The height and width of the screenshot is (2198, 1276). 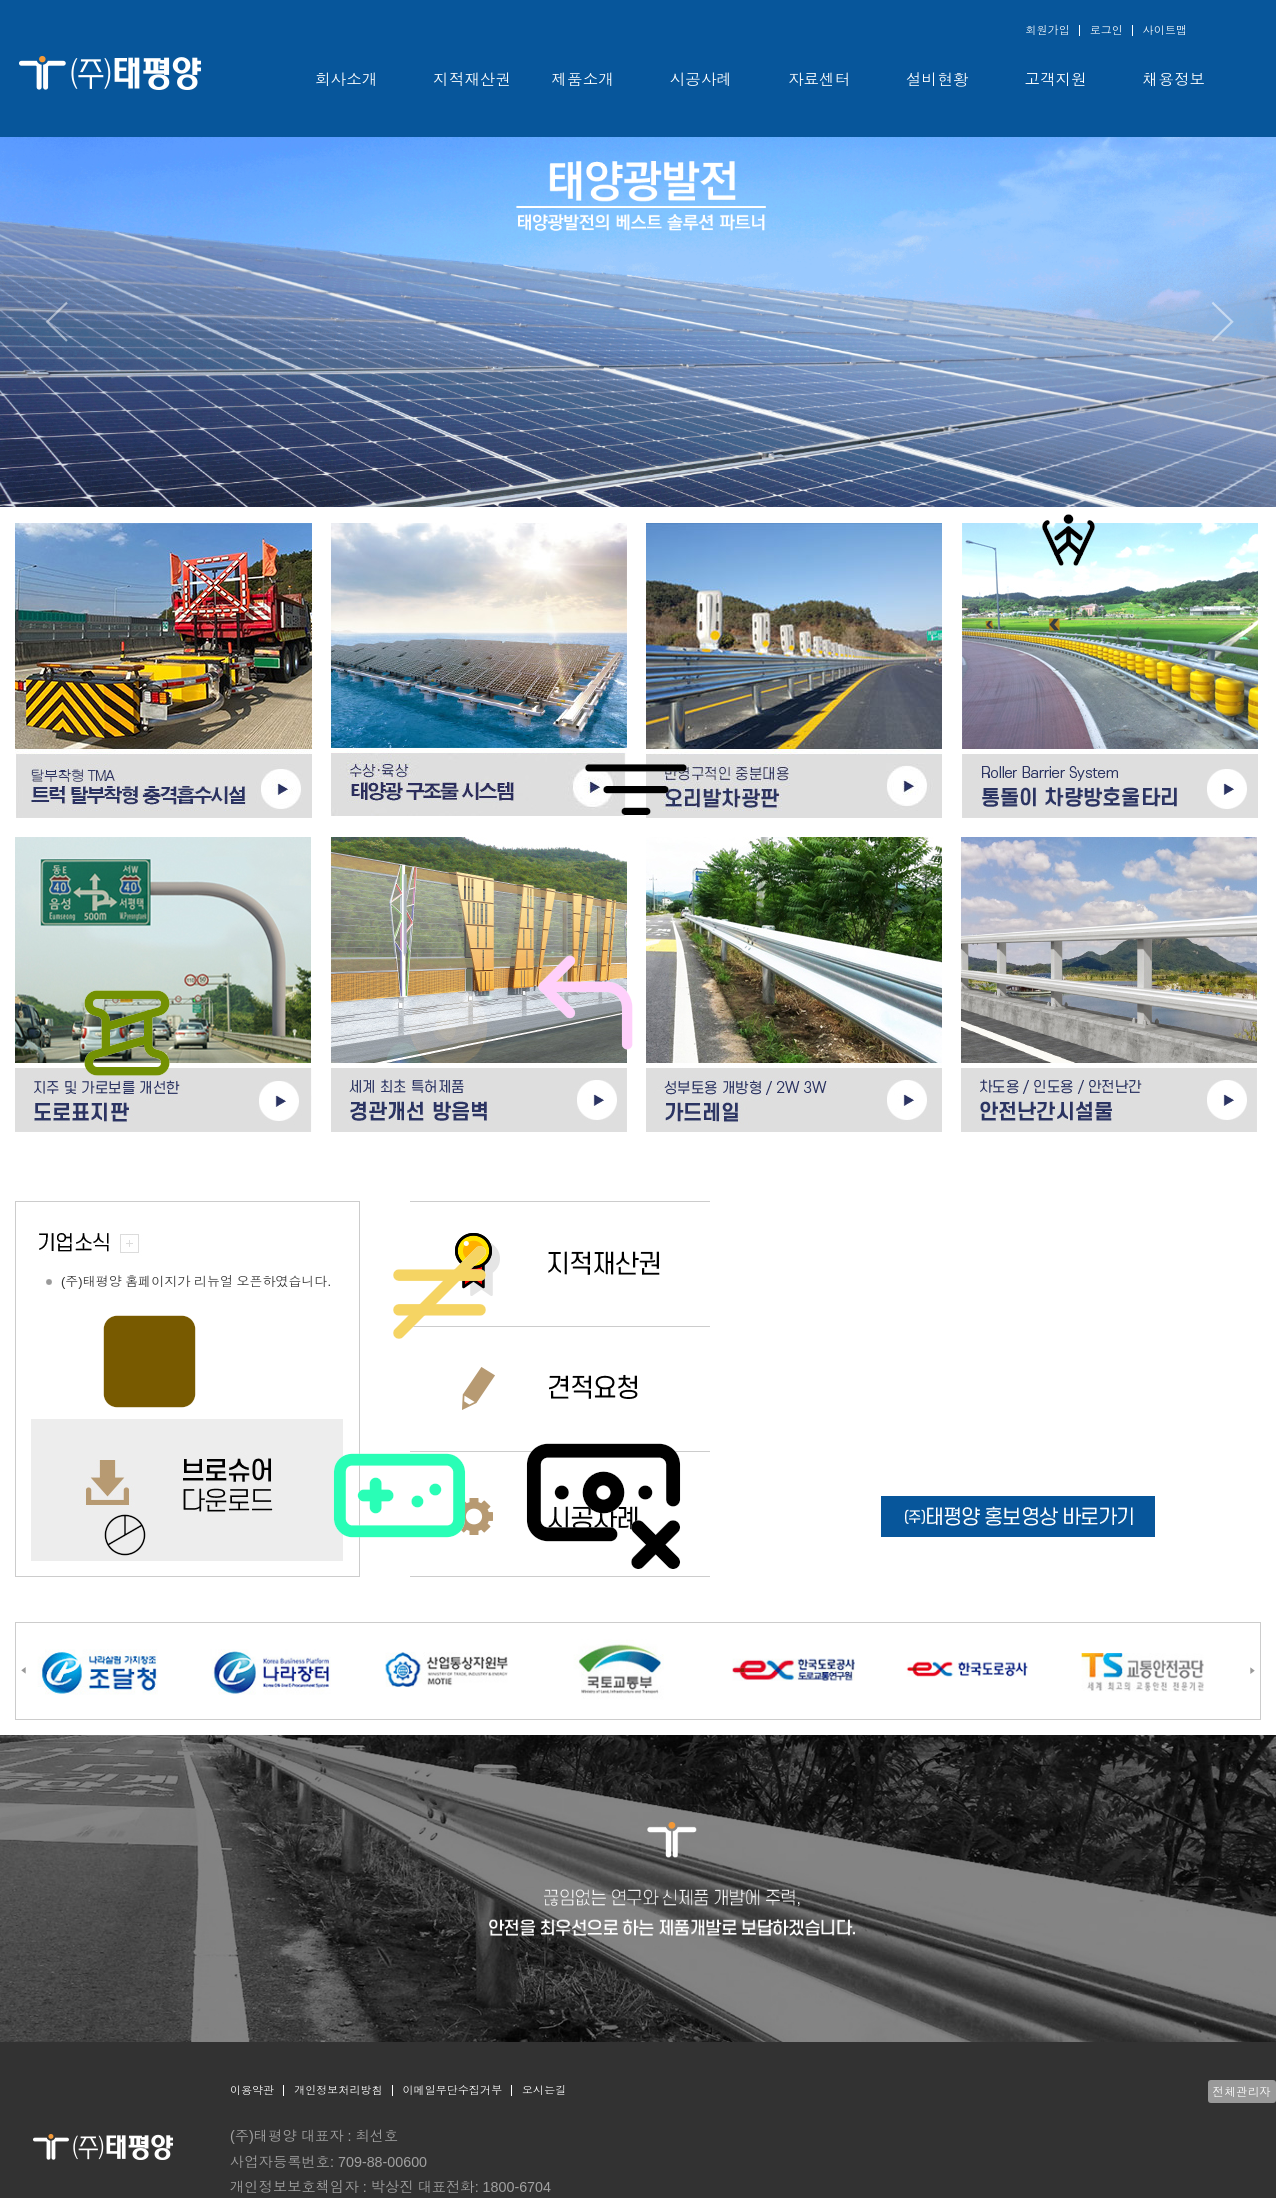 I want to click on thread or sewing-related tools, so click(x=127, y=1033).